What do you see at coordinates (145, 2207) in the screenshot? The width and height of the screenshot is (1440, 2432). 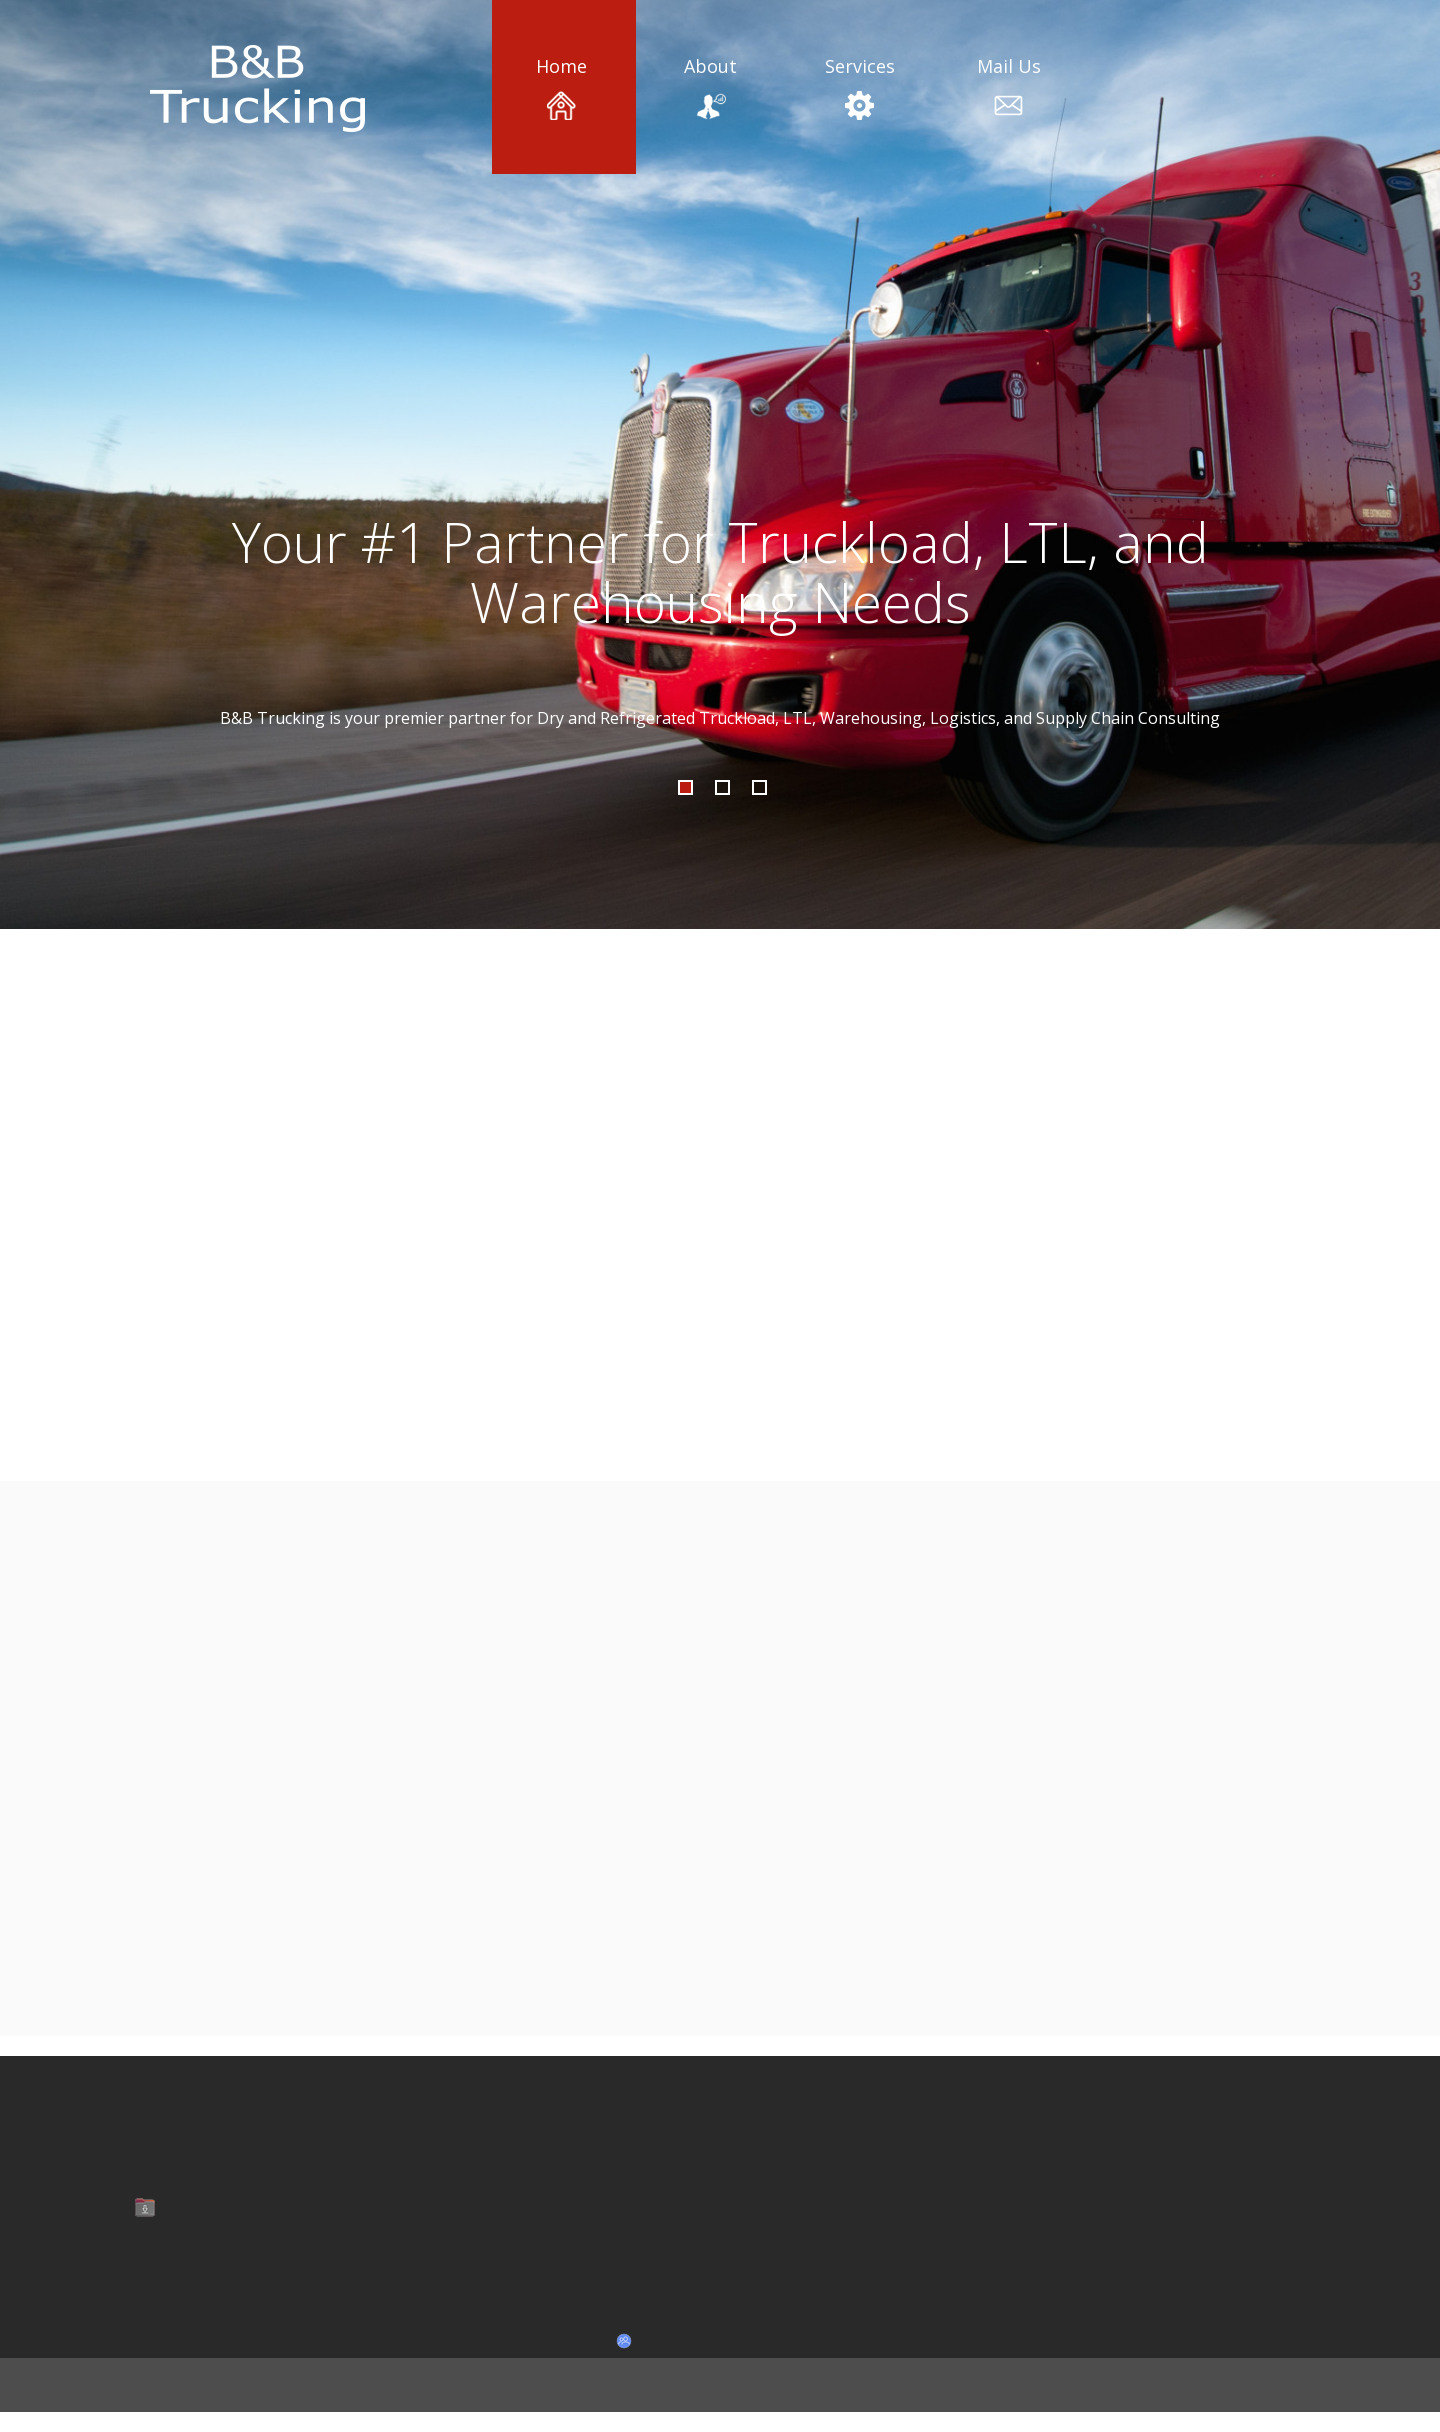 I see `access your downloads folder` at bounding box center [145, 2207].